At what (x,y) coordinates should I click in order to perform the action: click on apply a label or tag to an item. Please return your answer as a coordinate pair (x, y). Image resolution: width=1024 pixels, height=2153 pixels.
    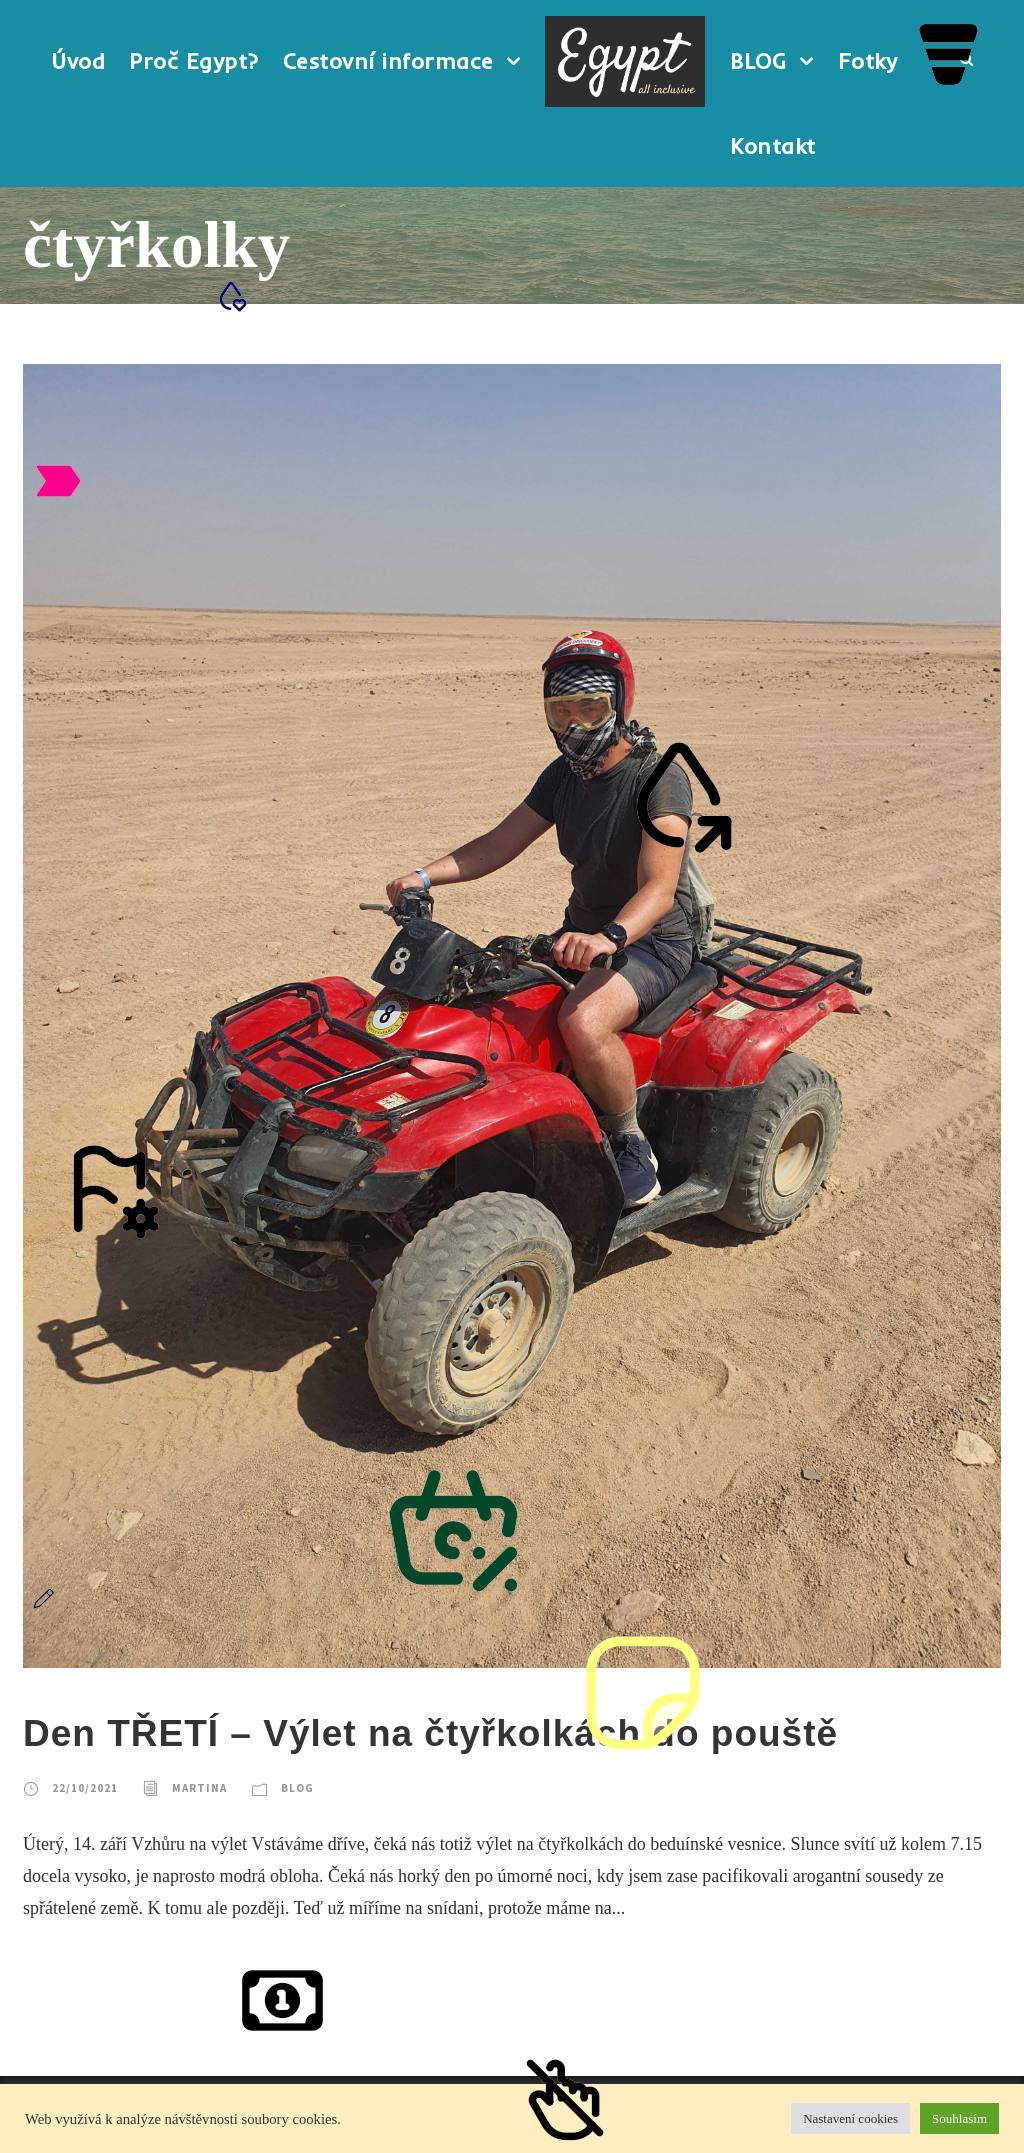
    Looking at the image, I should click on (57, 481).